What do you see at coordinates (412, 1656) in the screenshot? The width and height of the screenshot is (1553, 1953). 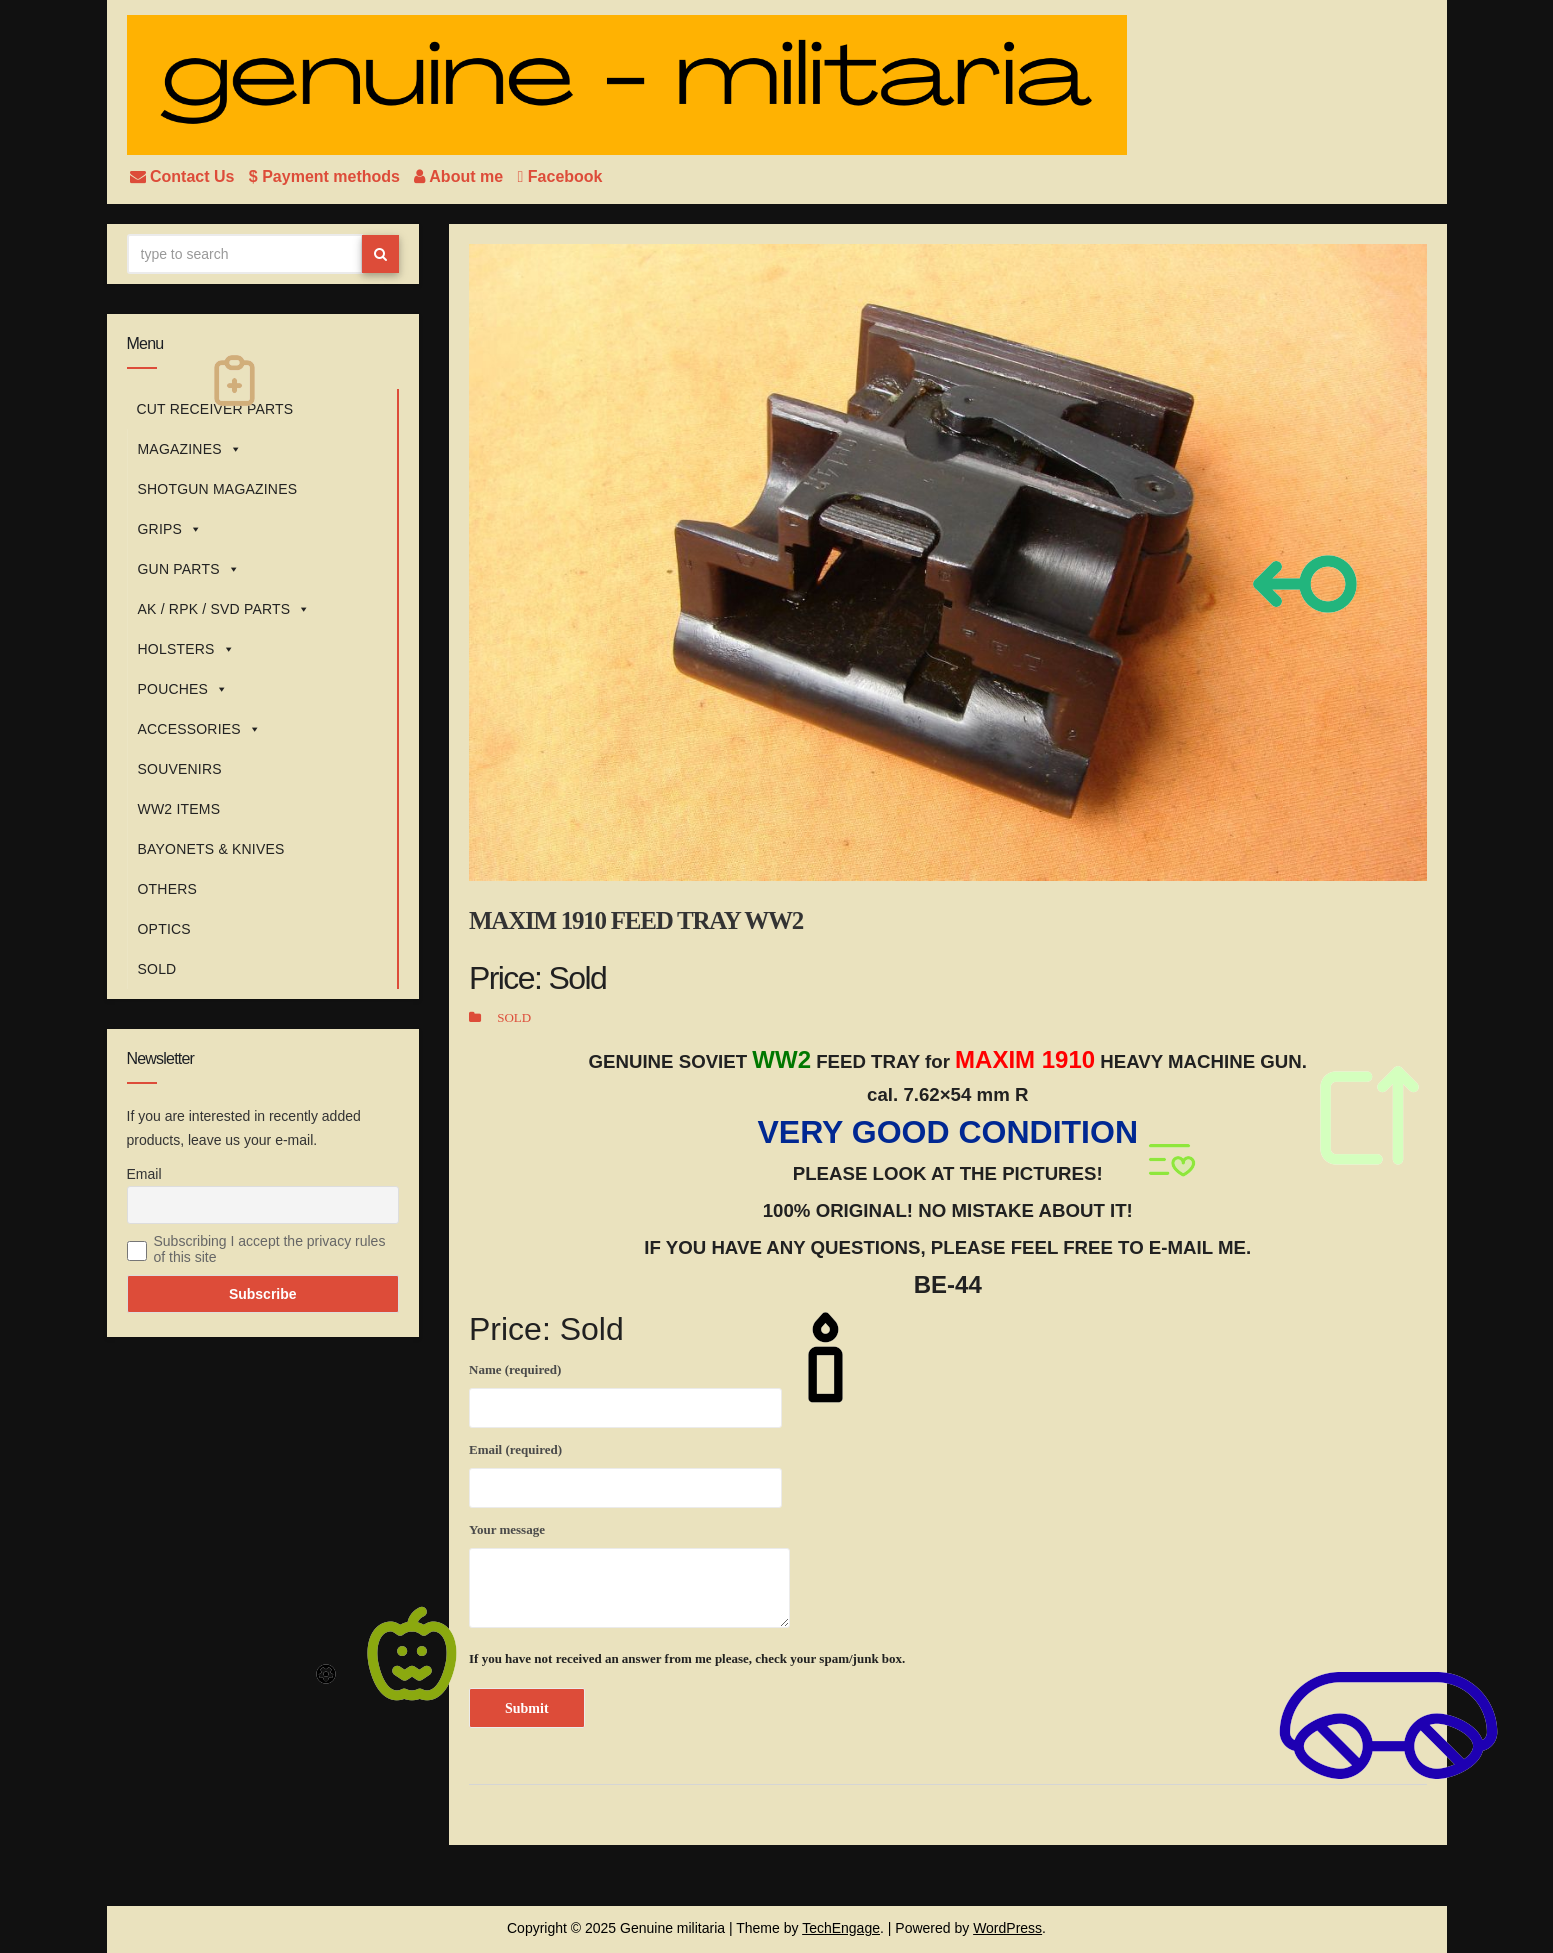 I see `access halloween-themed content or settings` at bounding box center [412, 1656].